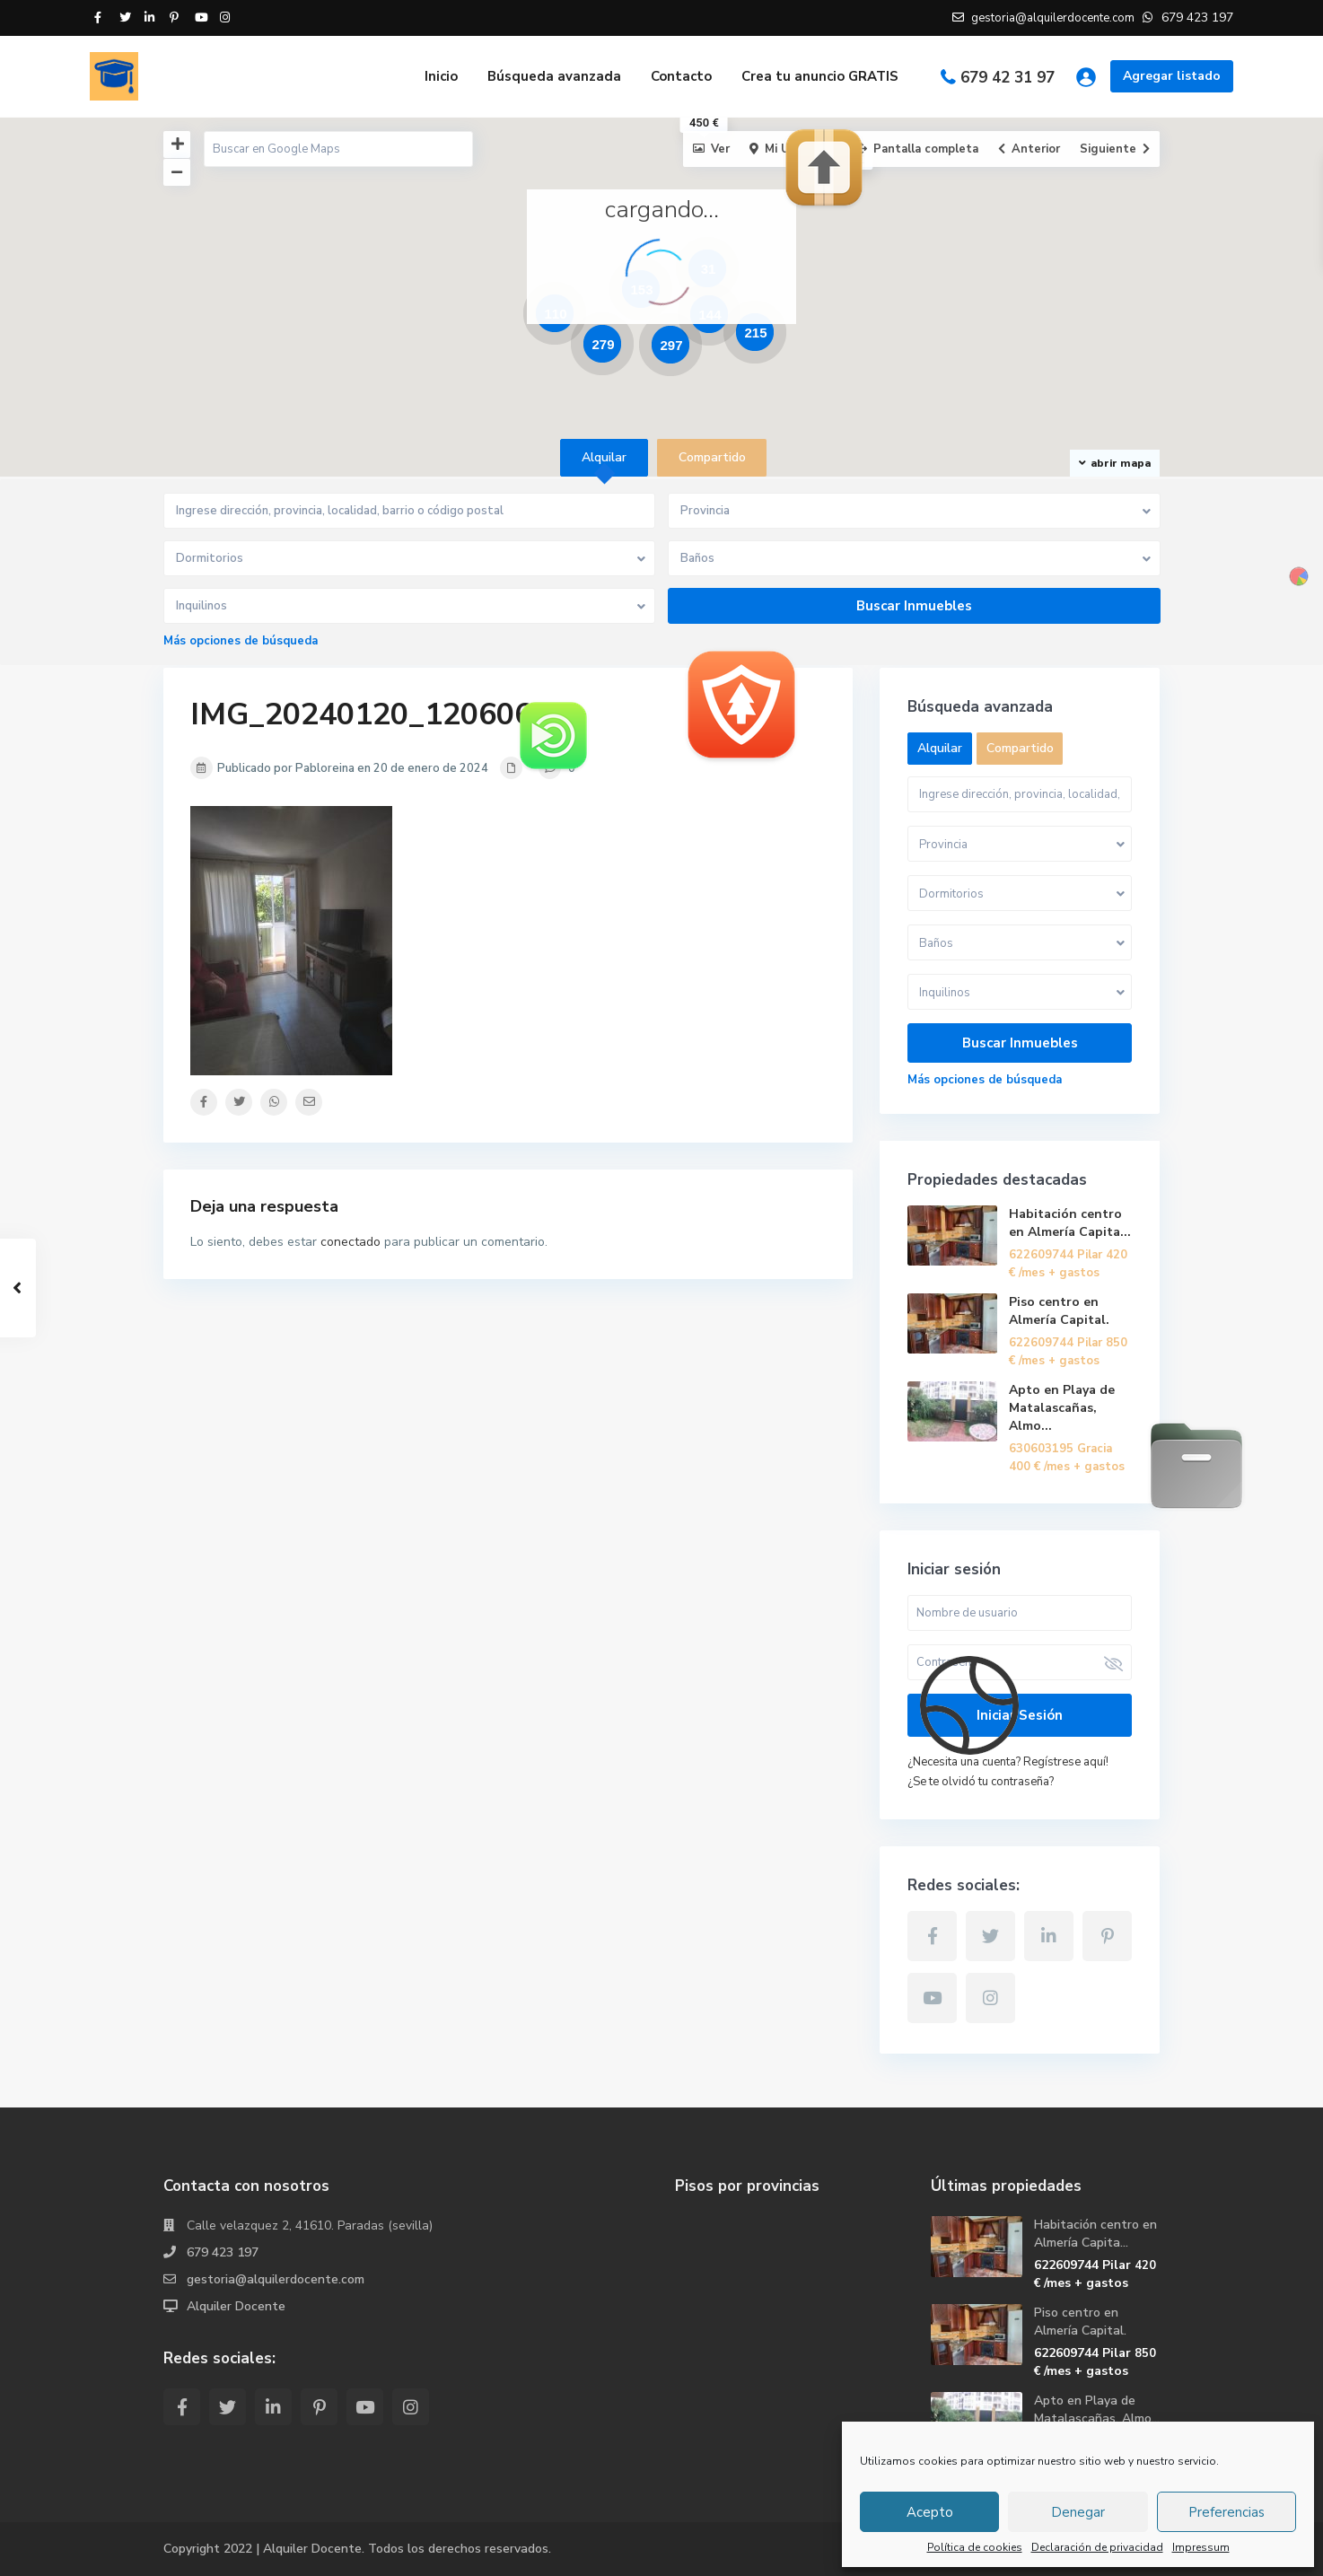 This screenshot has width=1323, height=2576. What do you see at coordinates (1299, 576) in the screenshot?
I see `open disk usage analyzer app` at bounding box center [1299, 576].